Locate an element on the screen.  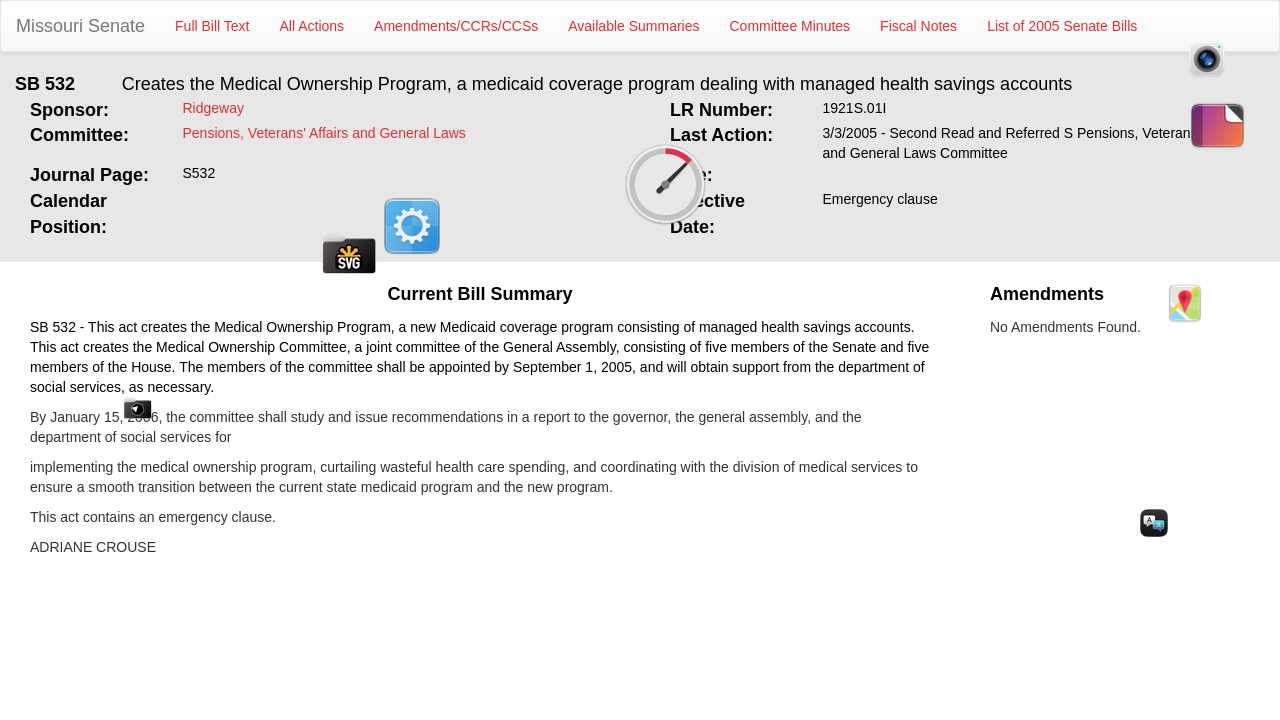
open crystal or gem-related files folder is located at coordinates (137, 408).